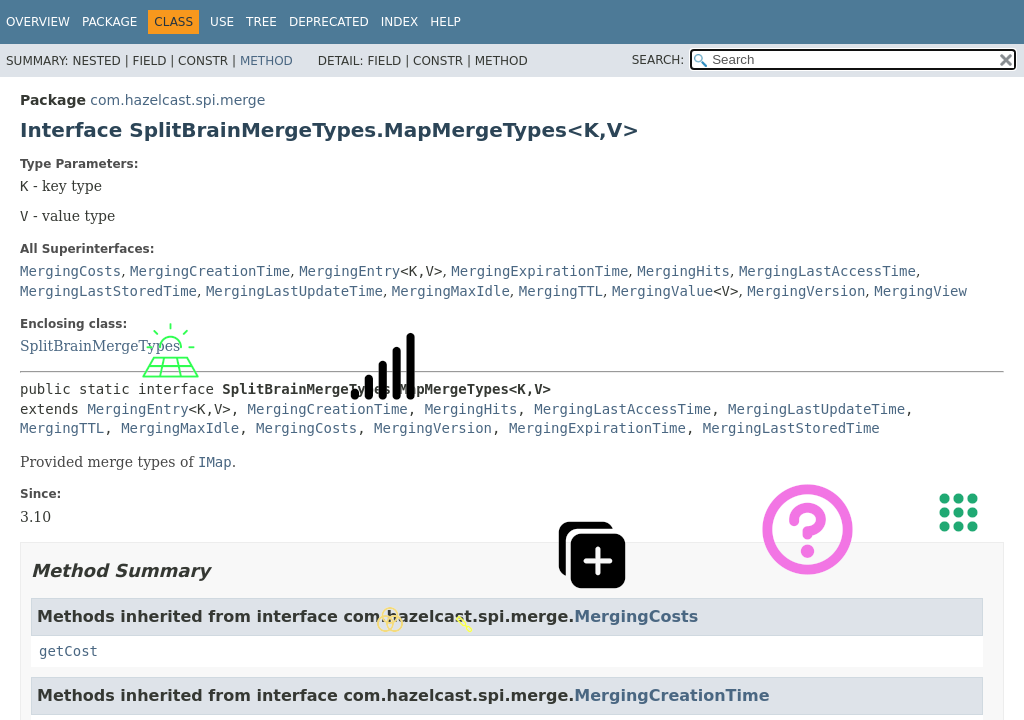 This screenshot has width=1024, height=720. I want to click on open the app drawer or menu, so click(958, 512).